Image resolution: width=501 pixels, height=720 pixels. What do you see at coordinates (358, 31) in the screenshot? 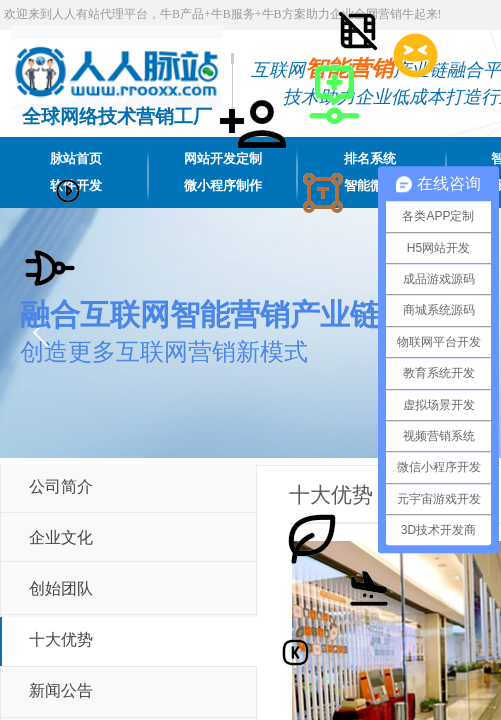
I see `video recording is disabled` at bounding box center [358, 31].